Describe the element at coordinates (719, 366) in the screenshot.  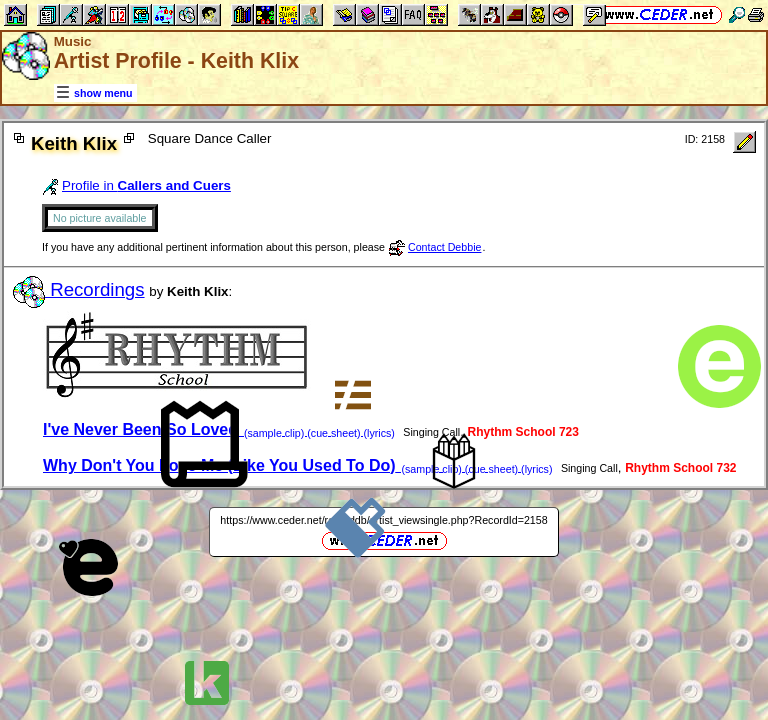
I see `Embarcadero Technologies company logo` at that location.